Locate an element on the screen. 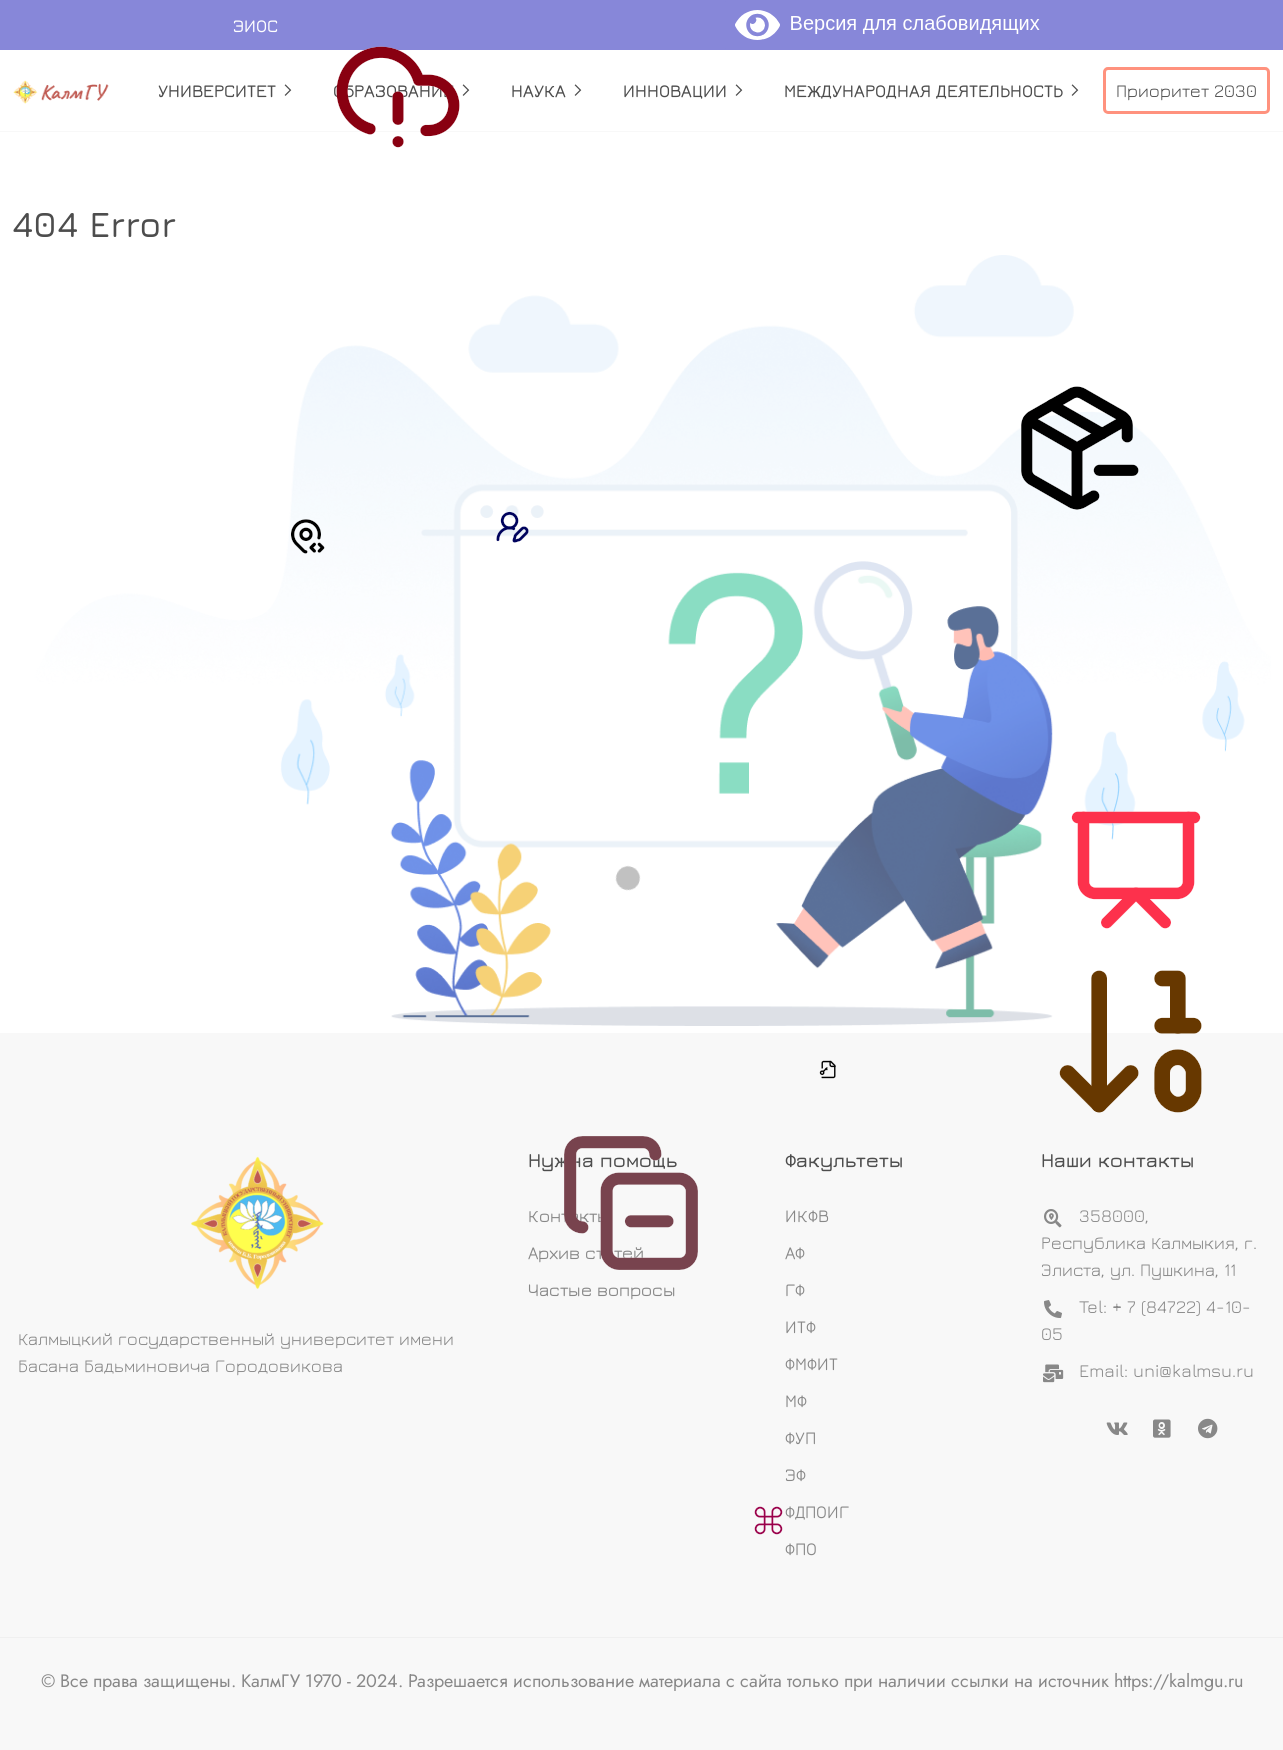 The image size is (1283, 1750). edit your profile is located at coordinates (512, 526).